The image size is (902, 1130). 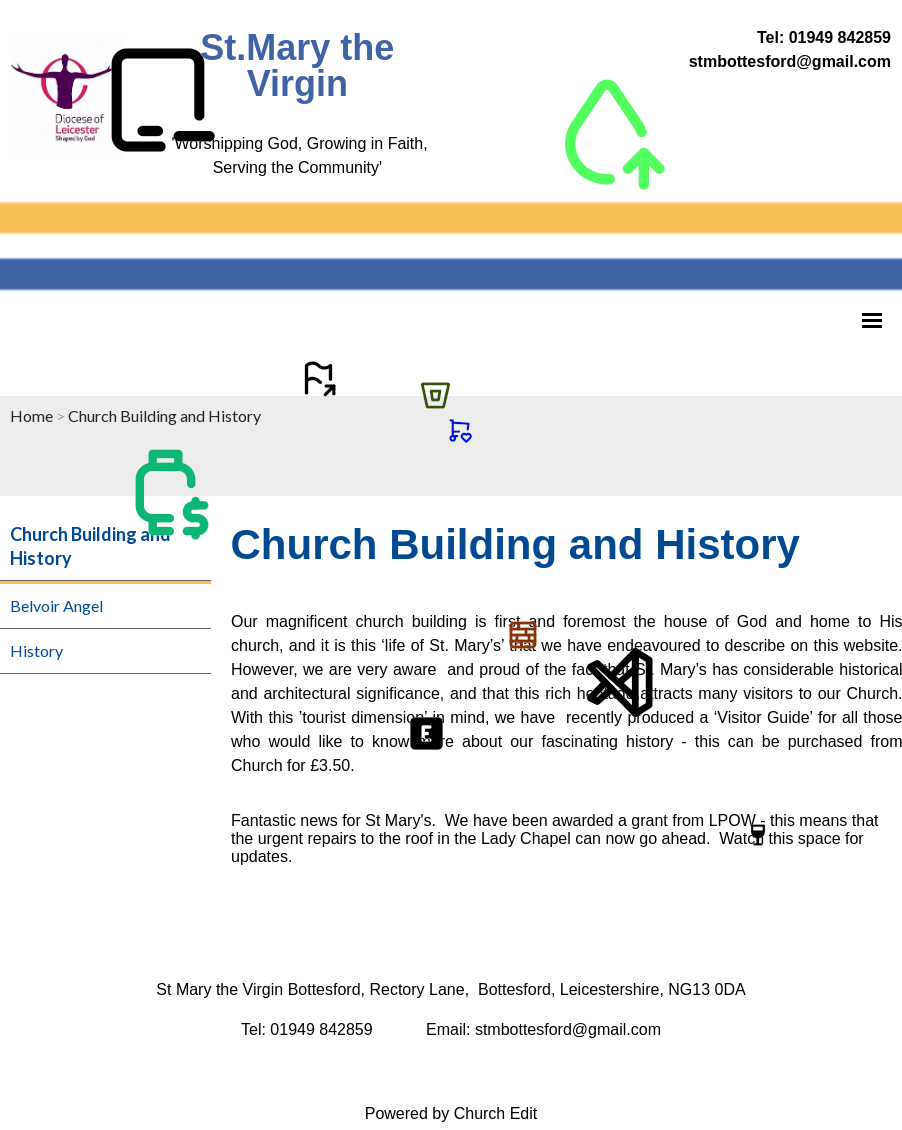 What do you see at coordinates (158, 100) in the screenshot?
I see `remove an iPad from connected devices` at bounding box center [158, 100].